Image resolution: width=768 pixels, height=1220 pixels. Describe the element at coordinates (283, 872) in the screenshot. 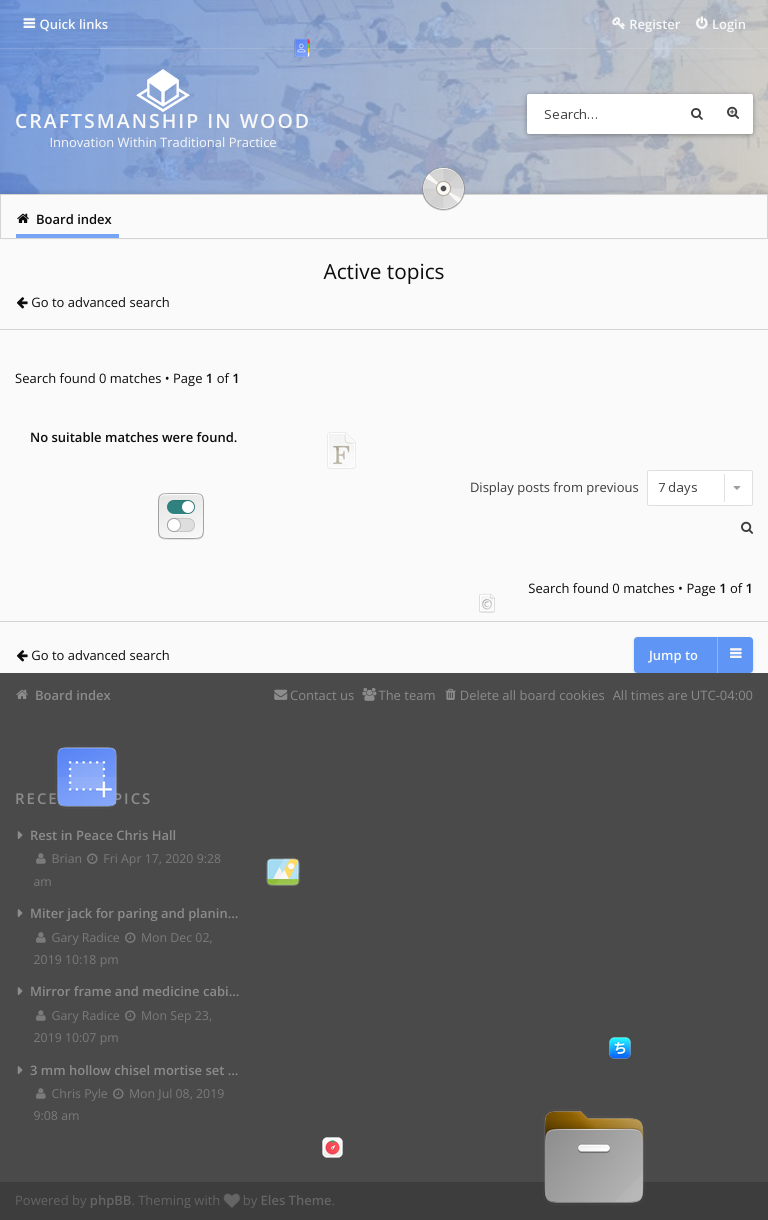

I see `open the photos app` at that location.